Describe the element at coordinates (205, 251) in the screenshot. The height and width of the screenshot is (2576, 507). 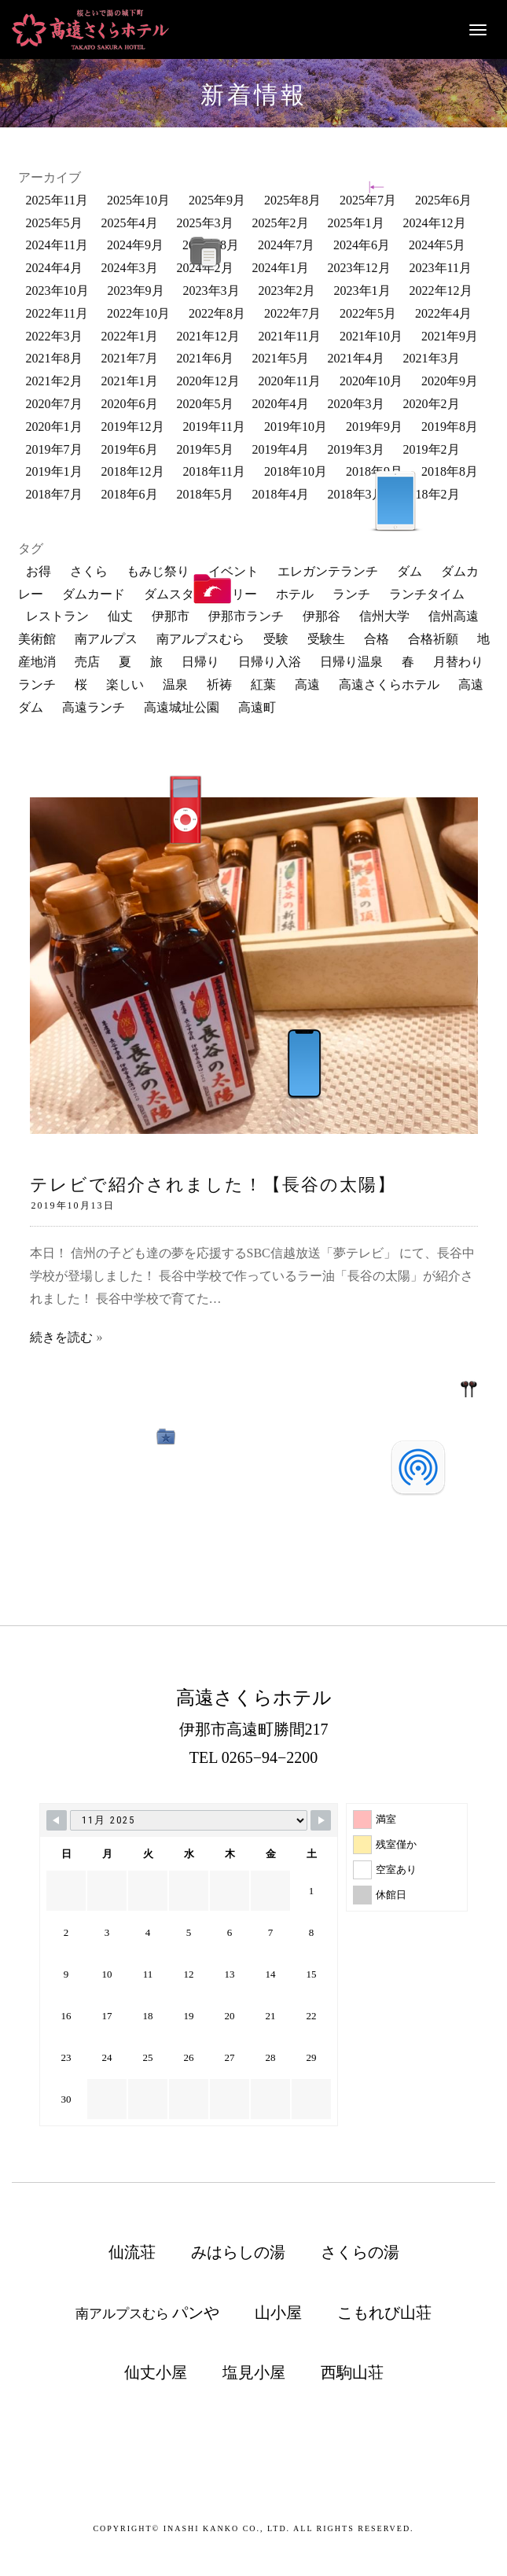
I see `open a file or document` at that location.